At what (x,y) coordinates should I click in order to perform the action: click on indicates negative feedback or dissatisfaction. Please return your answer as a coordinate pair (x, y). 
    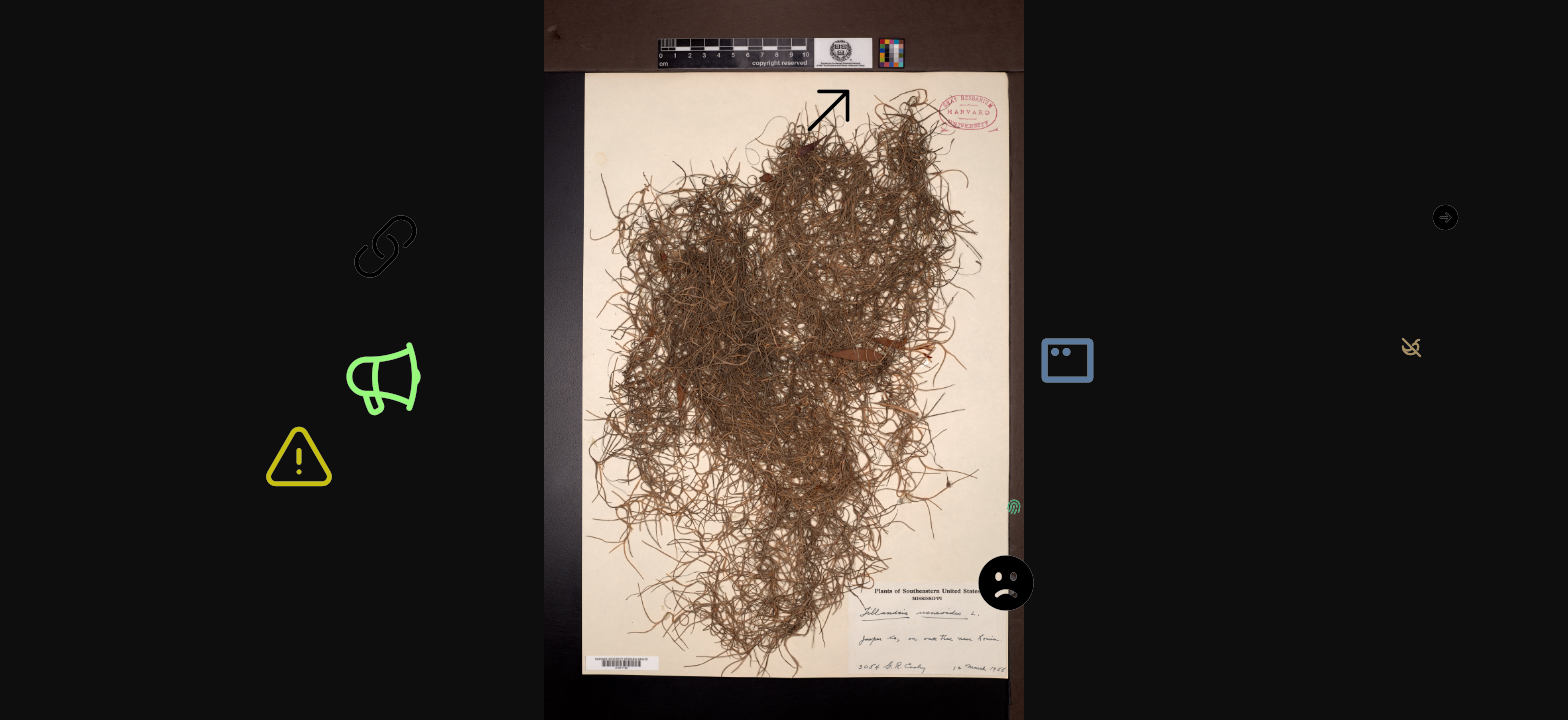
    Looking at the image, I should click on (1006, 583).